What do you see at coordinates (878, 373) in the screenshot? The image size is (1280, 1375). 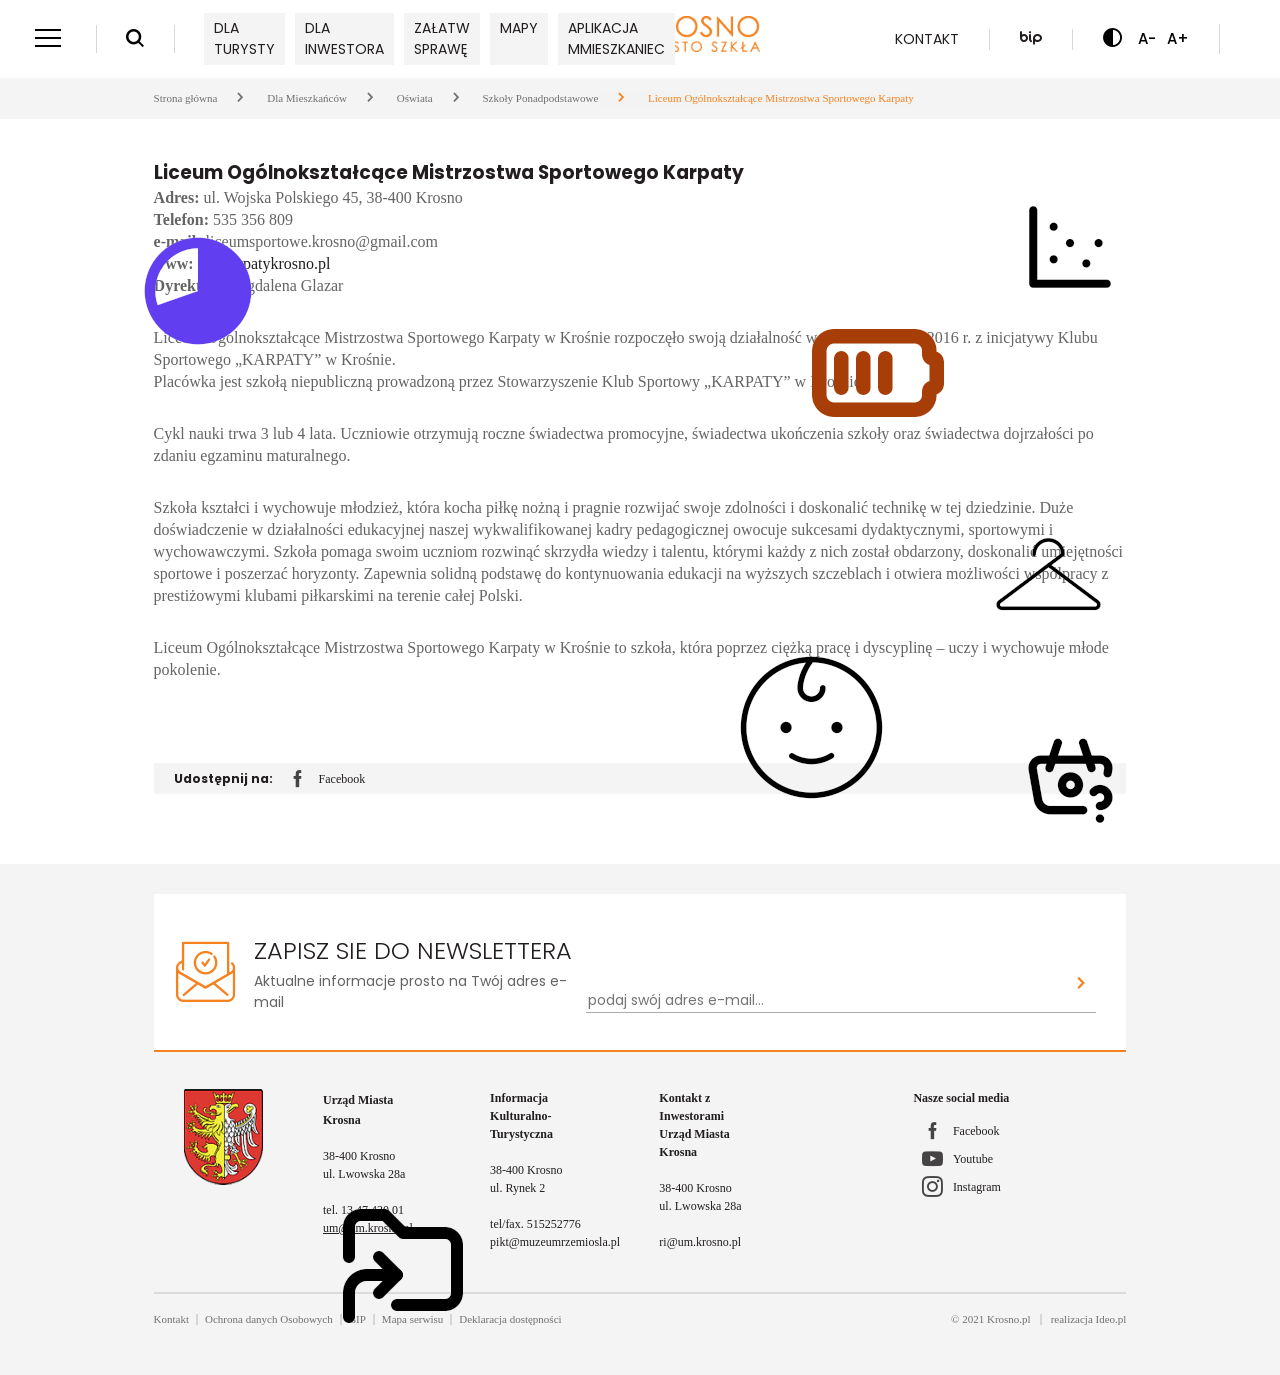 I see `indicates battery at 75% charge` at bounding box center [878, 373].